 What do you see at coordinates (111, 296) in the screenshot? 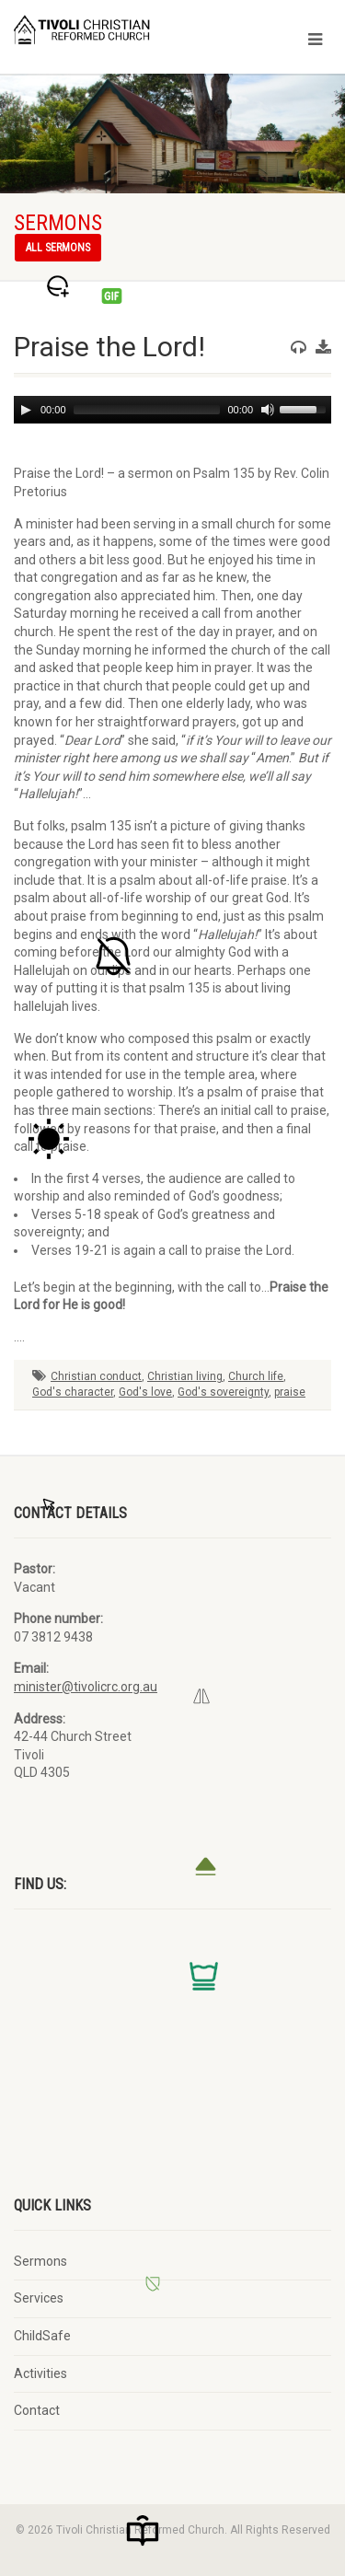
I see `insert a GIF into your message` at bounding box center [111, 296].